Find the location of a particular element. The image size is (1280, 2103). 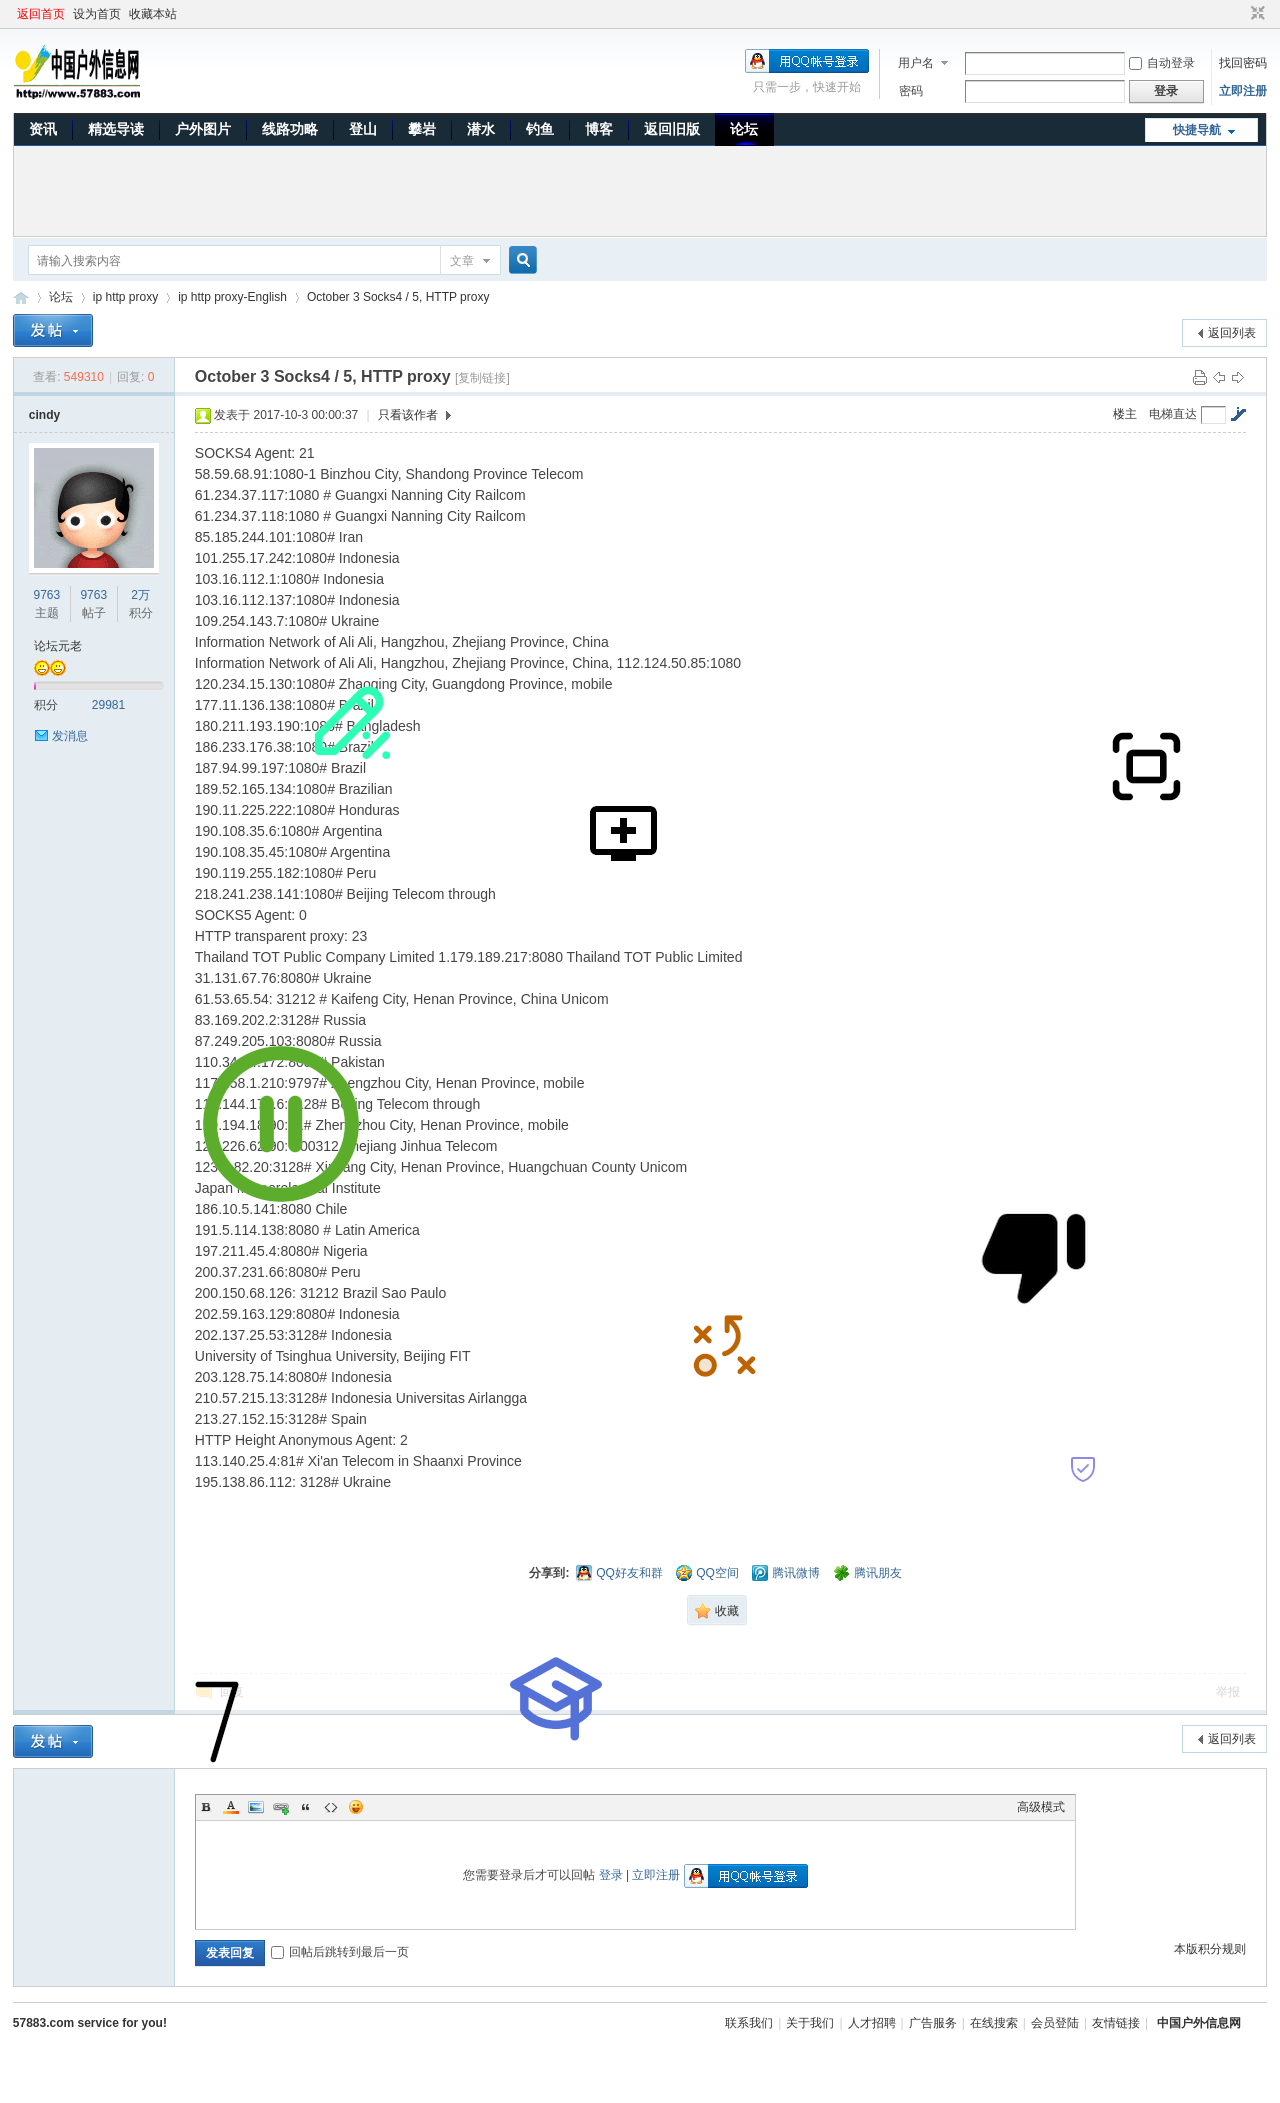

add current video to watch queue is located at coordinates (623, 833).